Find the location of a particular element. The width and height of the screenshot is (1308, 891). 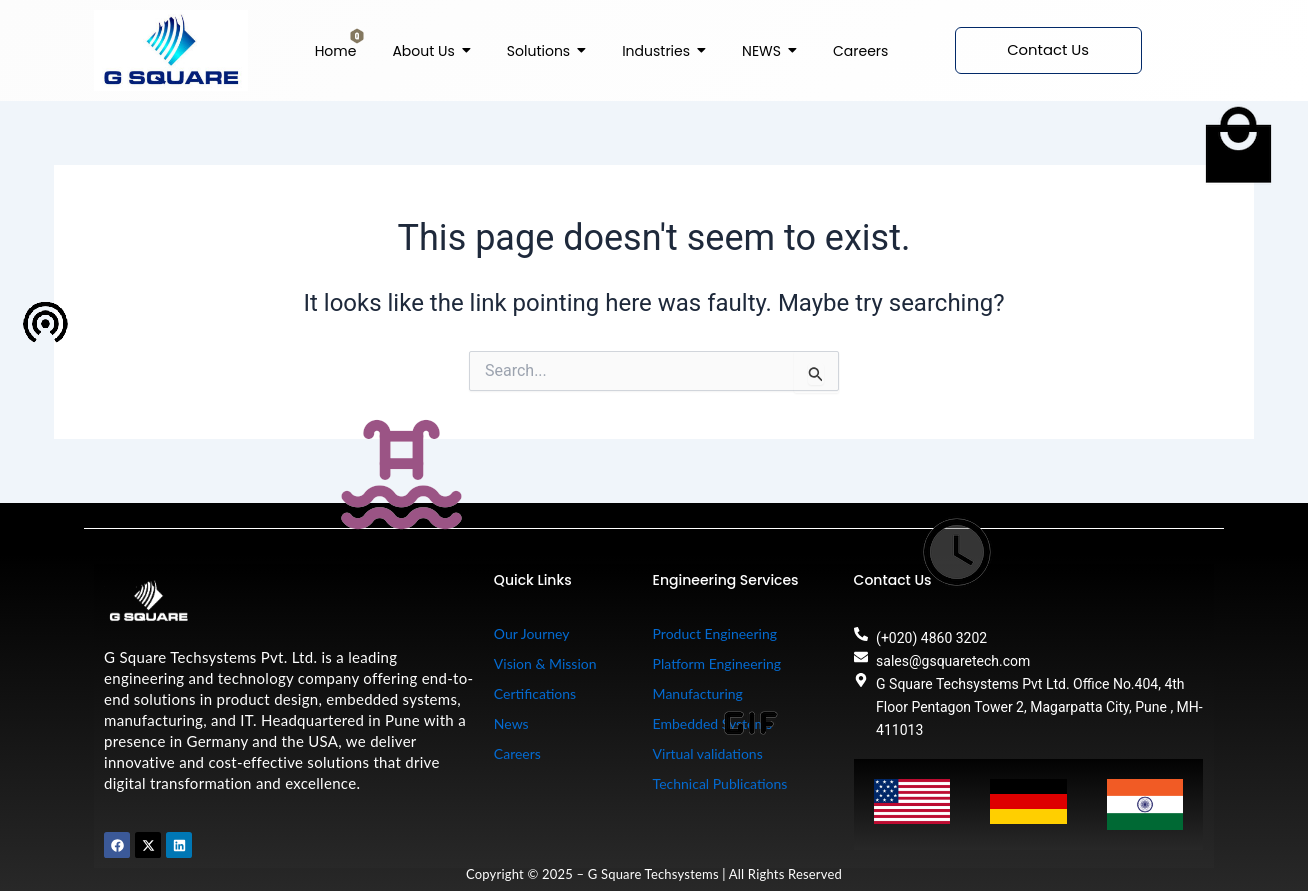

view pool or swimming amenities is located at coordinates (401, 474).